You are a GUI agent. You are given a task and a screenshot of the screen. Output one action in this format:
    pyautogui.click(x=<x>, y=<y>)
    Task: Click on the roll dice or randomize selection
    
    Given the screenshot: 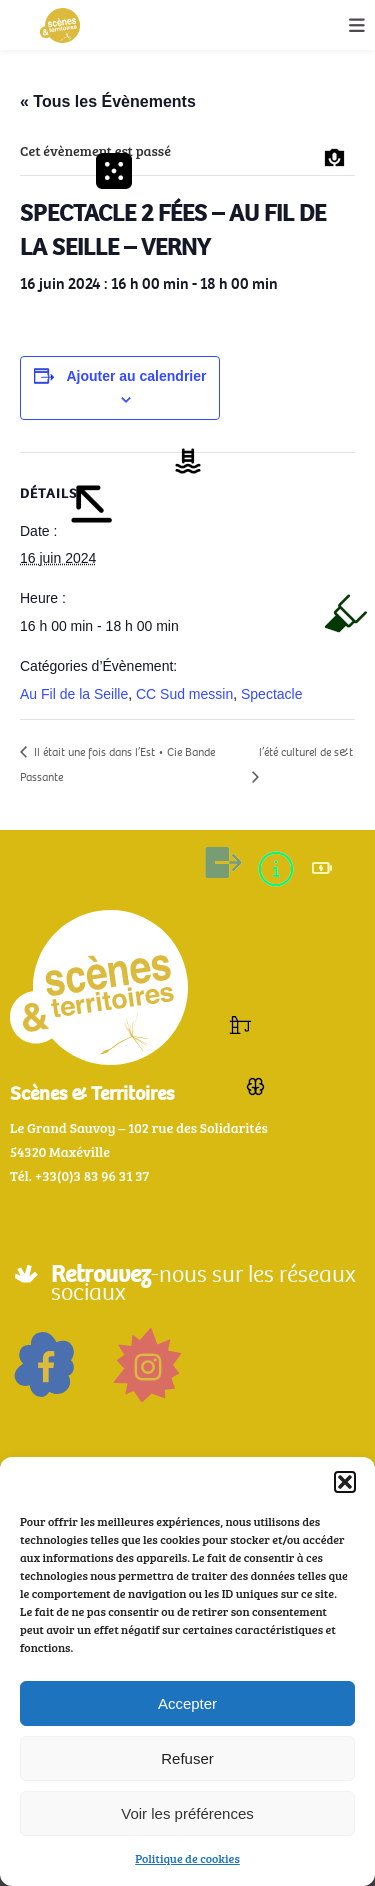 What is the action you would take?
    pyautogui.click(x=114, y=171)
    